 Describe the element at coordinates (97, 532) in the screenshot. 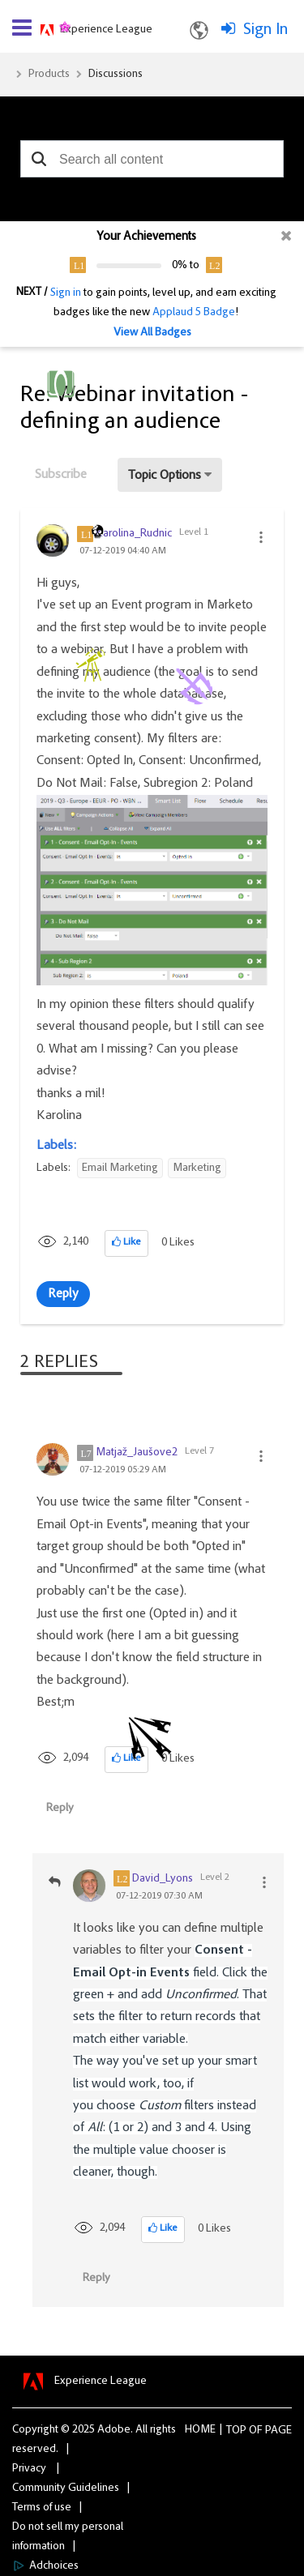

I see `indicates a defeated enemy or death state` at that location.